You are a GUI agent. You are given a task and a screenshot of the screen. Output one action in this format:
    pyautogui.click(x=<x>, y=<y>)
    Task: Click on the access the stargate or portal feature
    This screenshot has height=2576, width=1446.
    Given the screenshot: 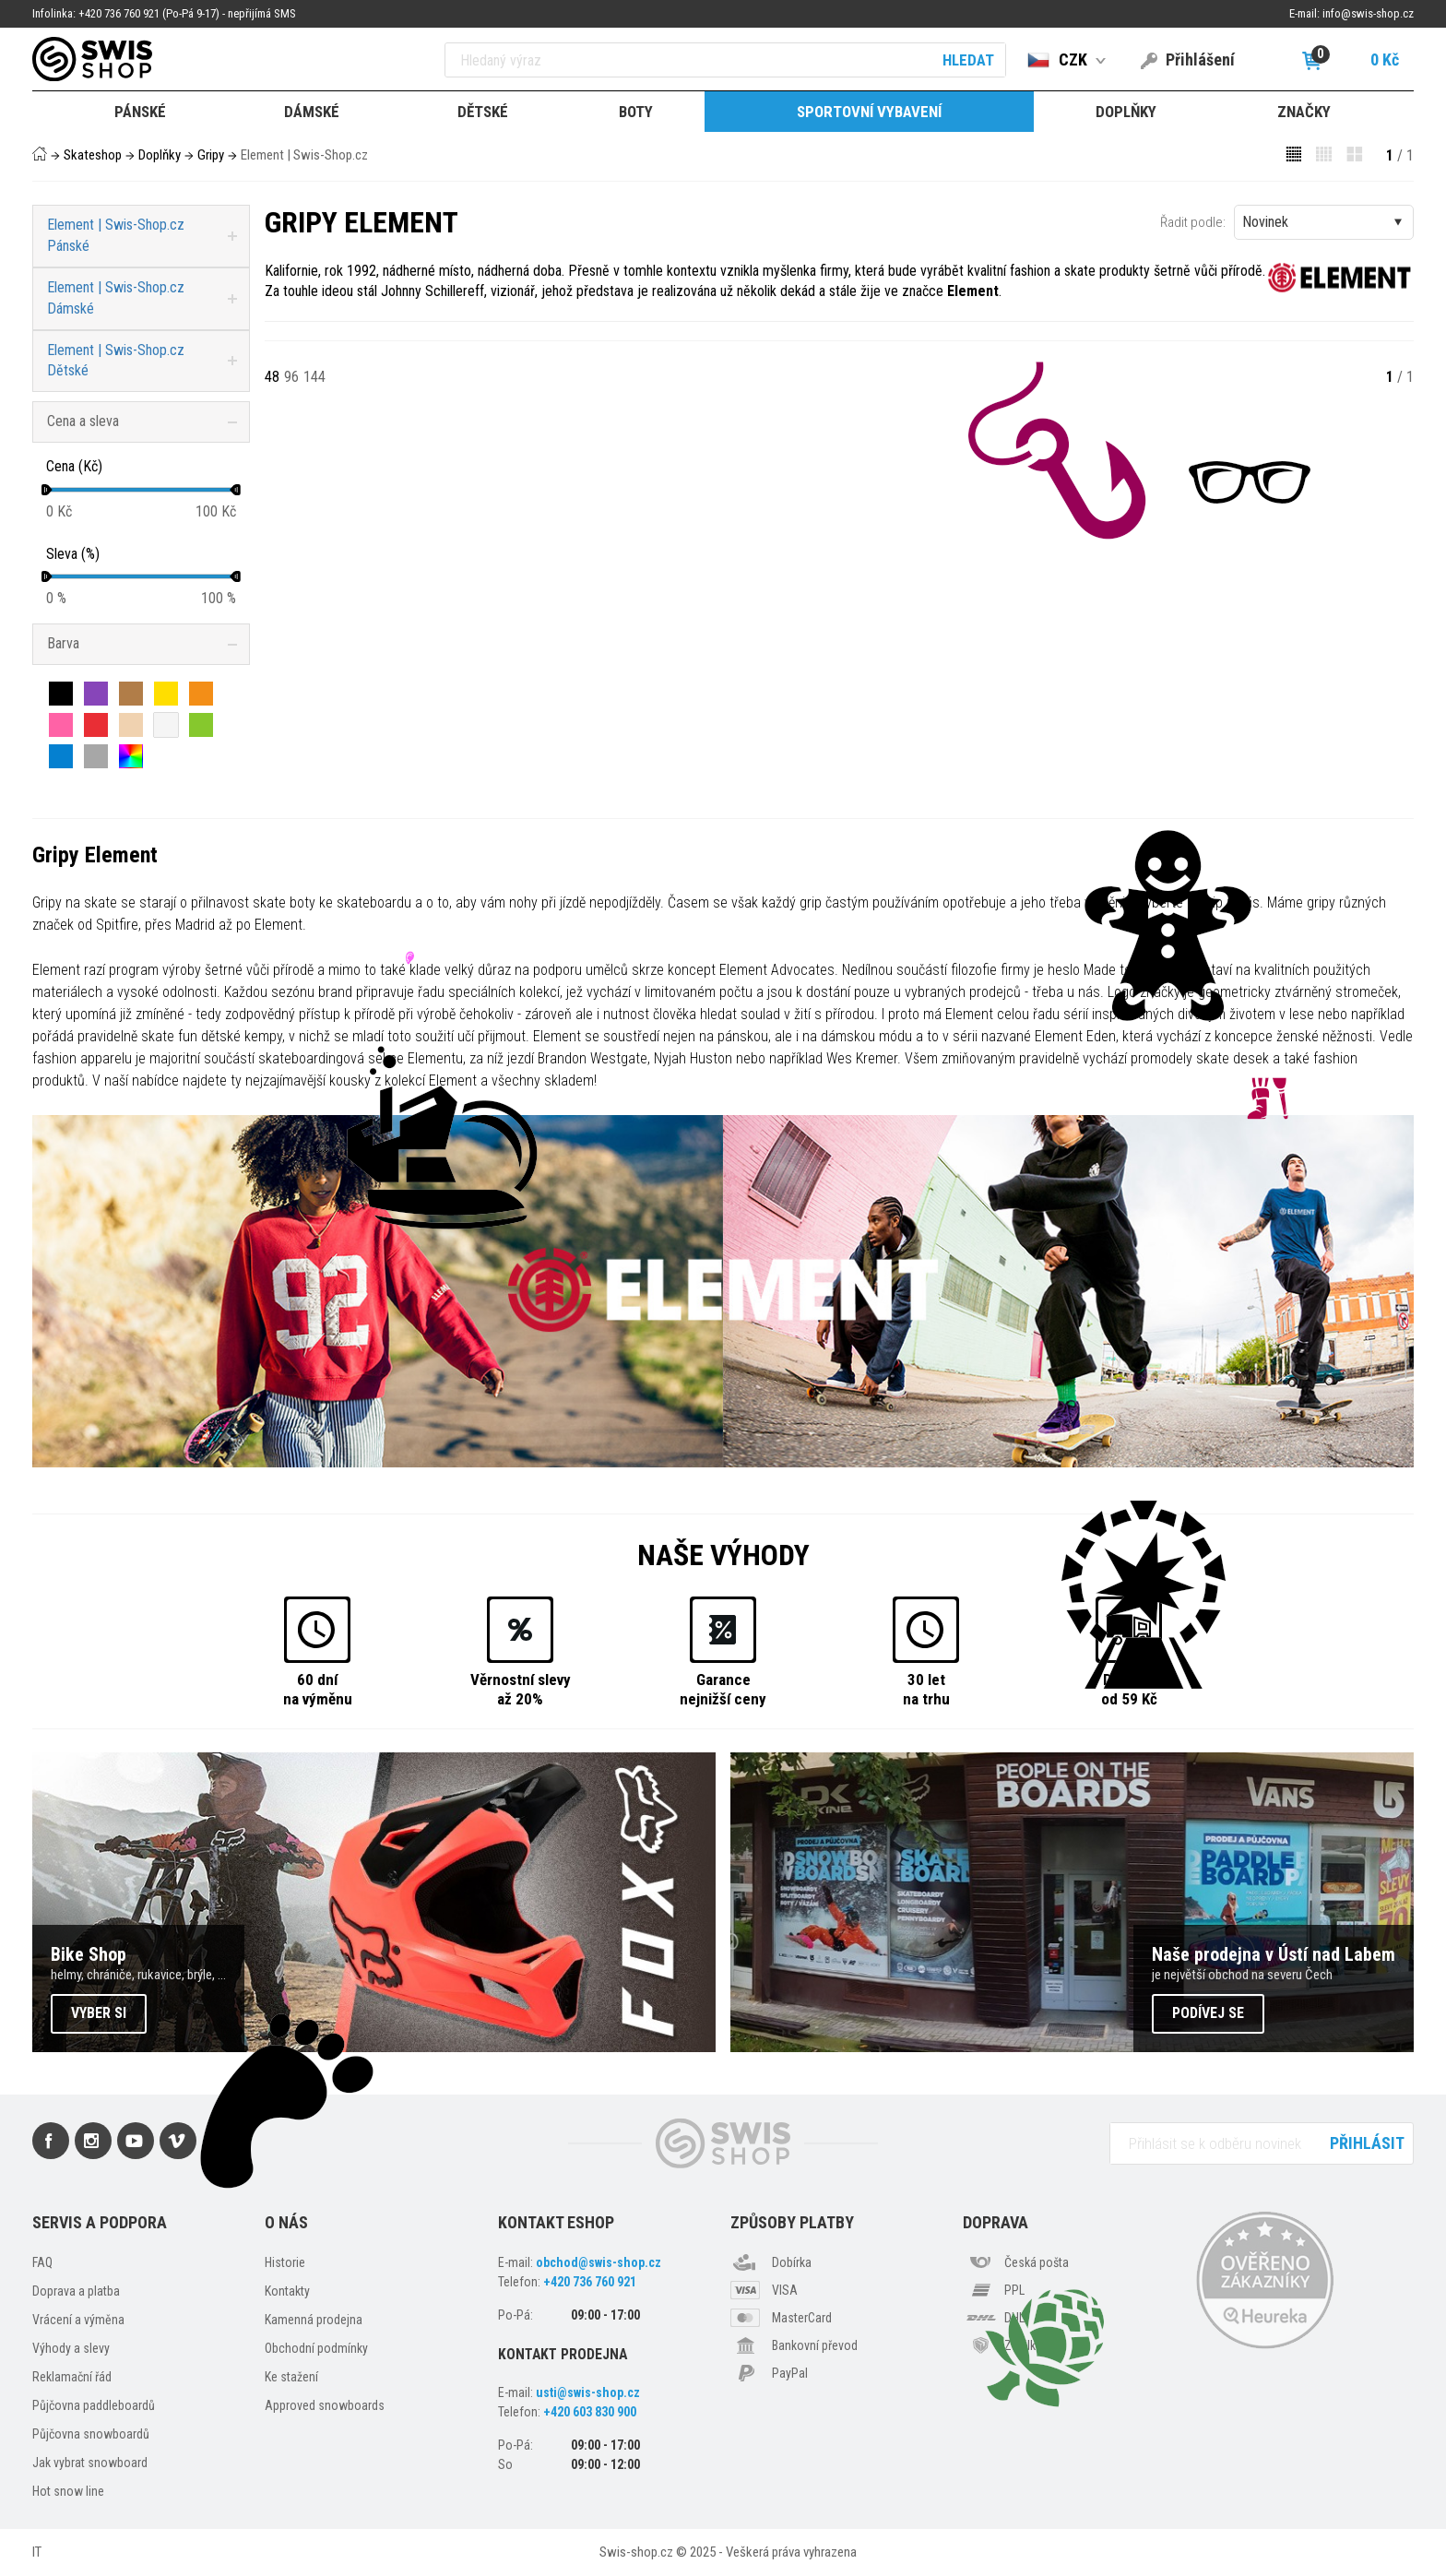 What is the action you would take?
    pyautogui.click(x=1144, y=1595)
    